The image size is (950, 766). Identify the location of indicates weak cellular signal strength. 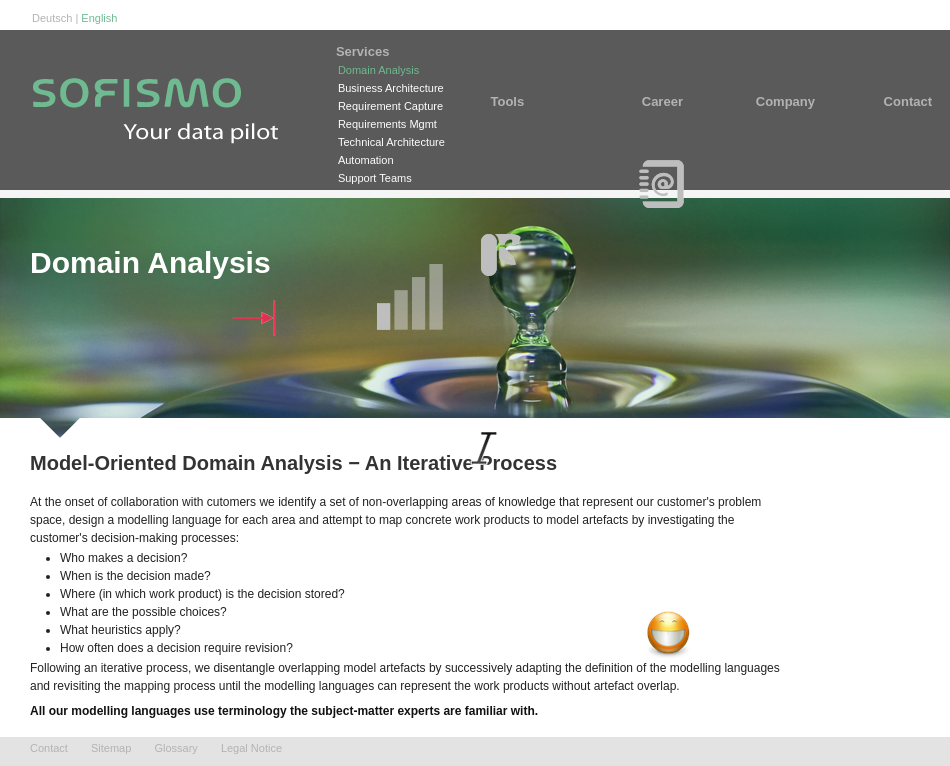
(412, 299).